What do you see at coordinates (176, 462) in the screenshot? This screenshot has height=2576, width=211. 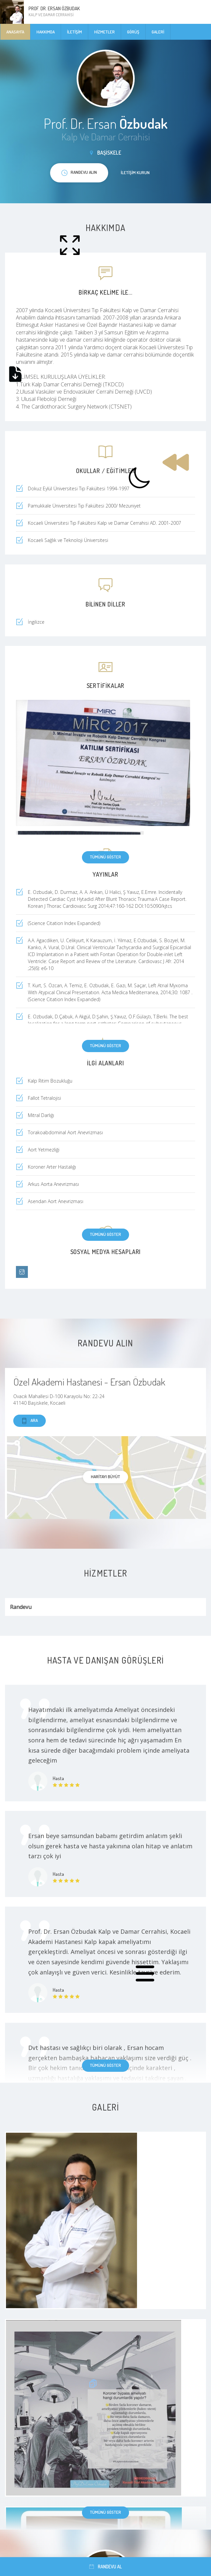 I see `rewind media playback` at bounding box center [176, 462].